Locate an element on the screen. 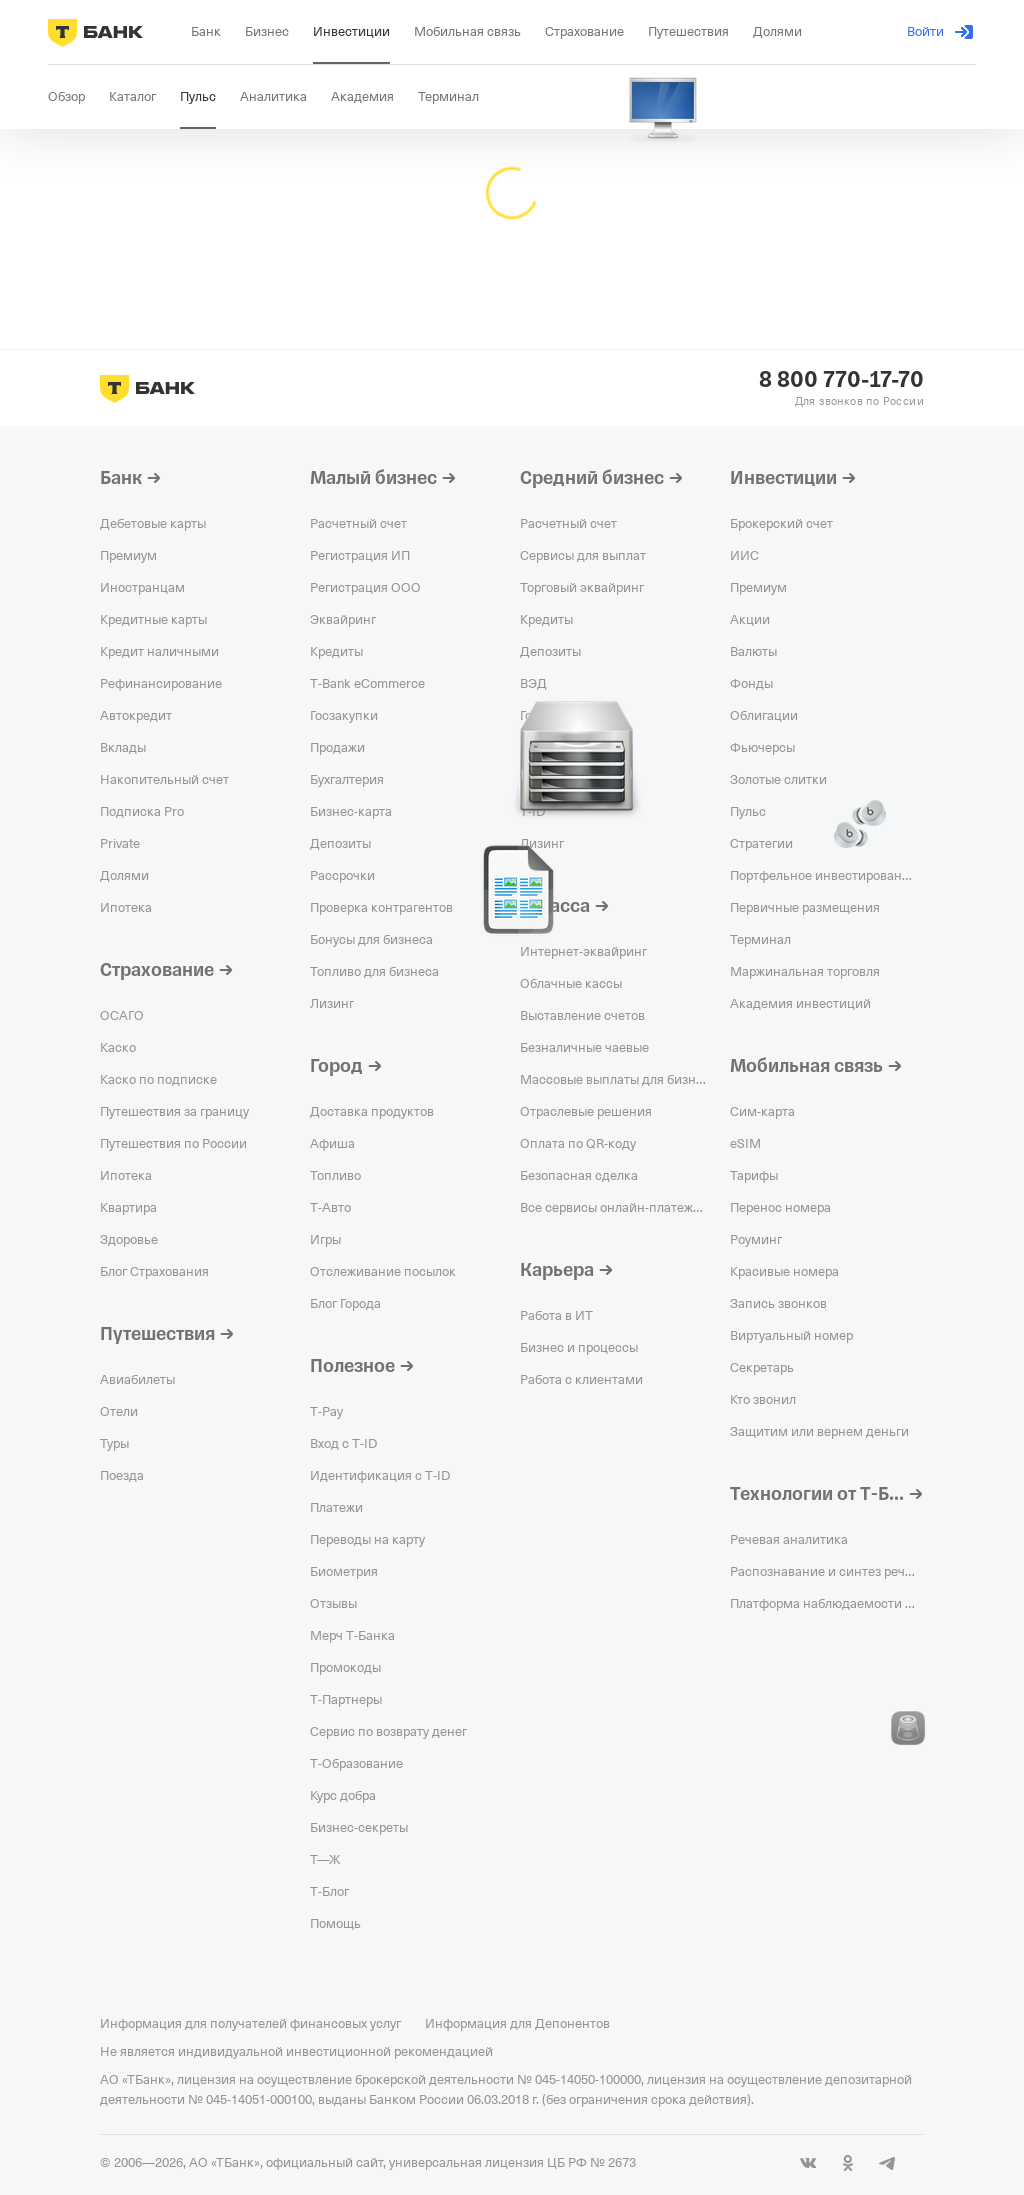  access multi-disk storage device is located at coordinates (576, 756).